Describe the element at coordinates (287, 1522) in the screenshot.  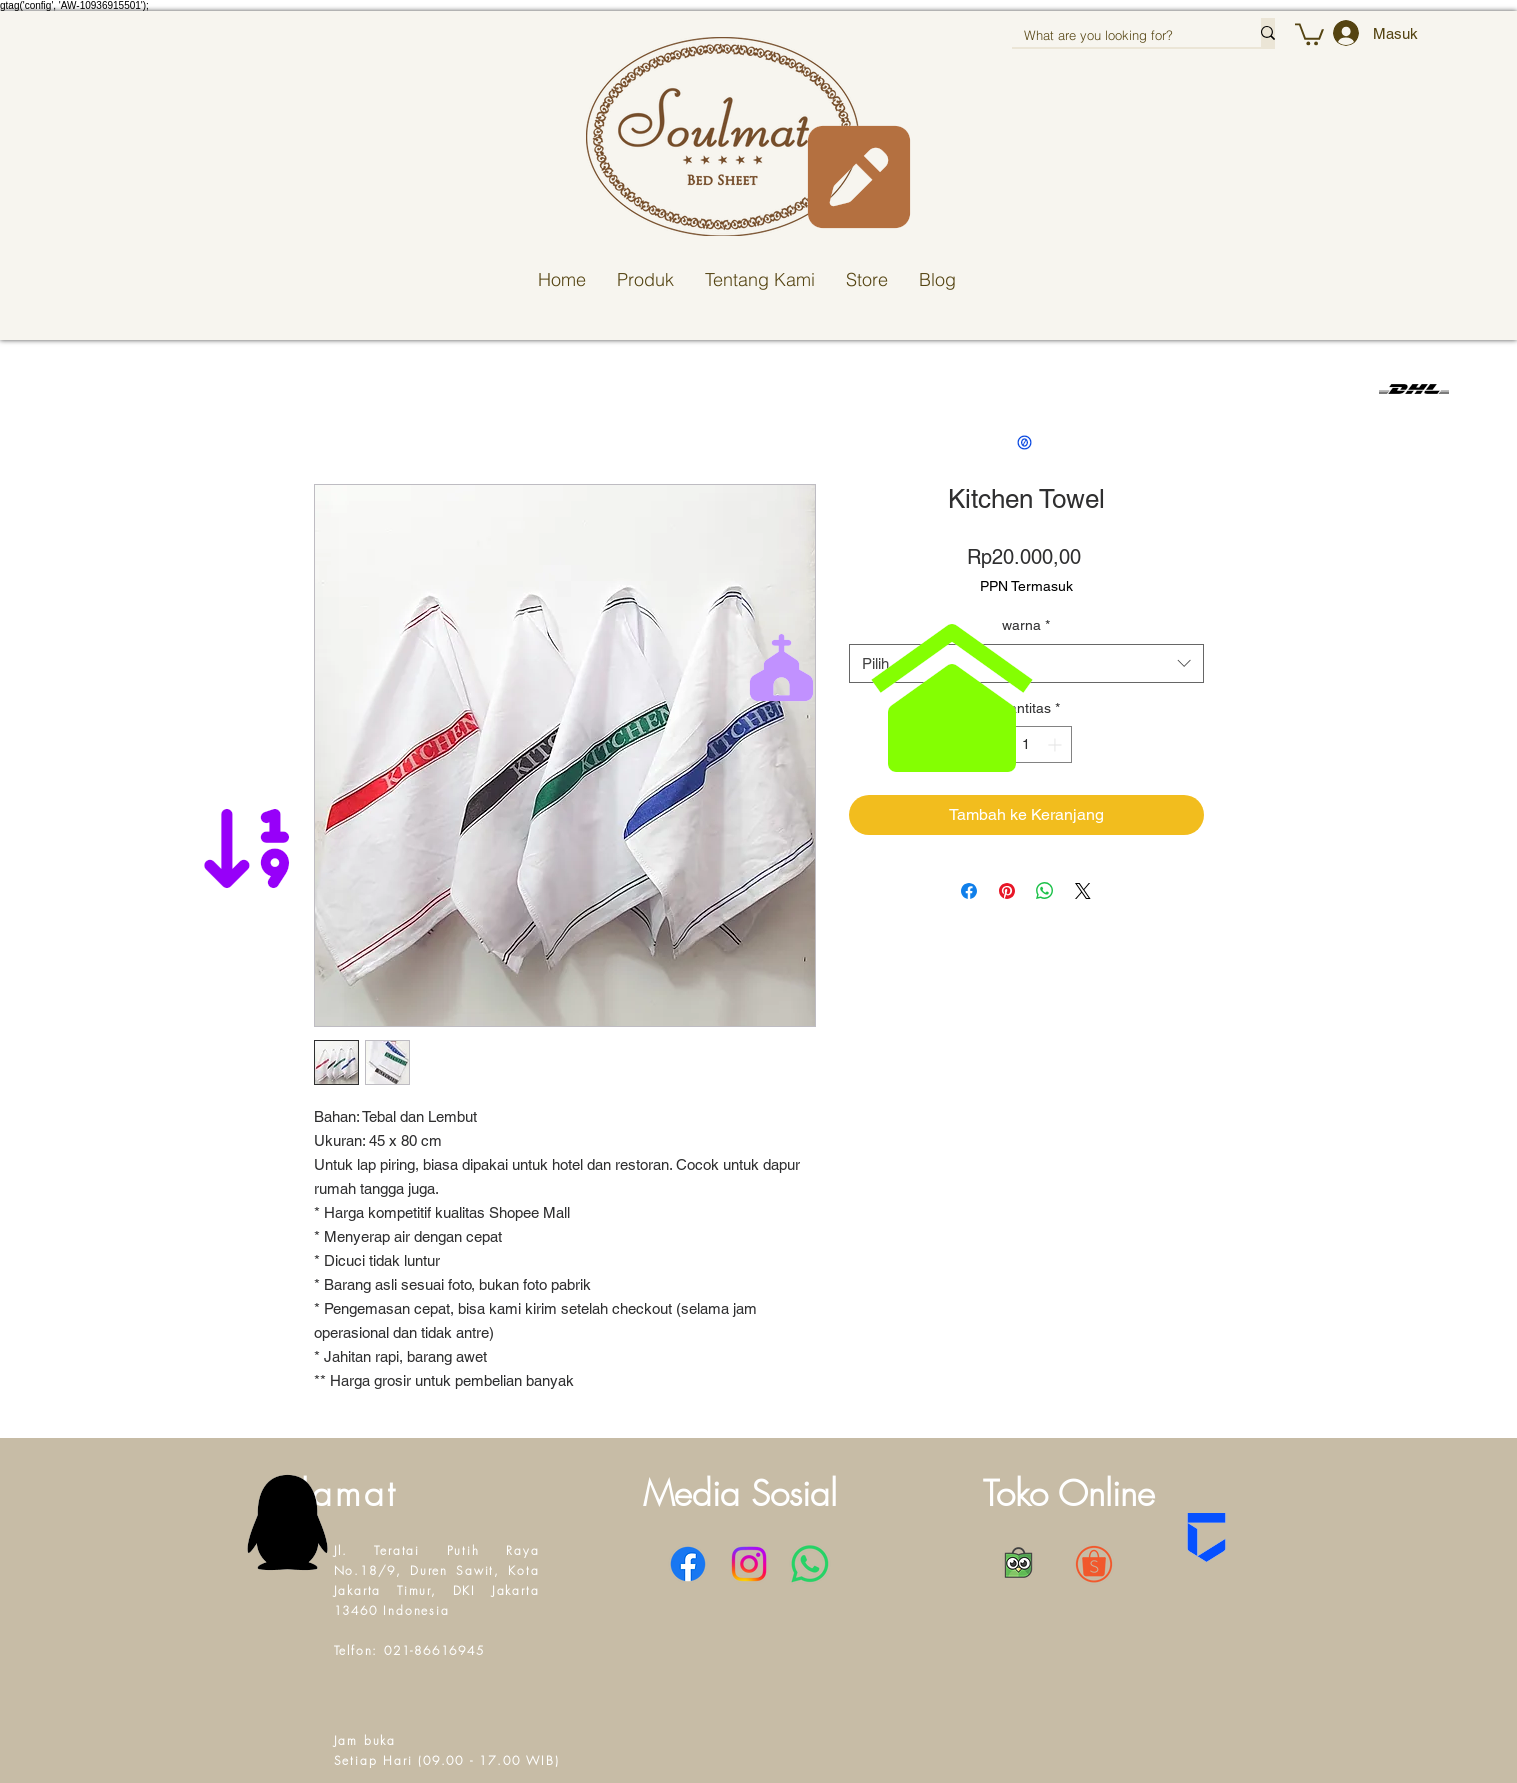
I see `open QQ messaging app` at that location.